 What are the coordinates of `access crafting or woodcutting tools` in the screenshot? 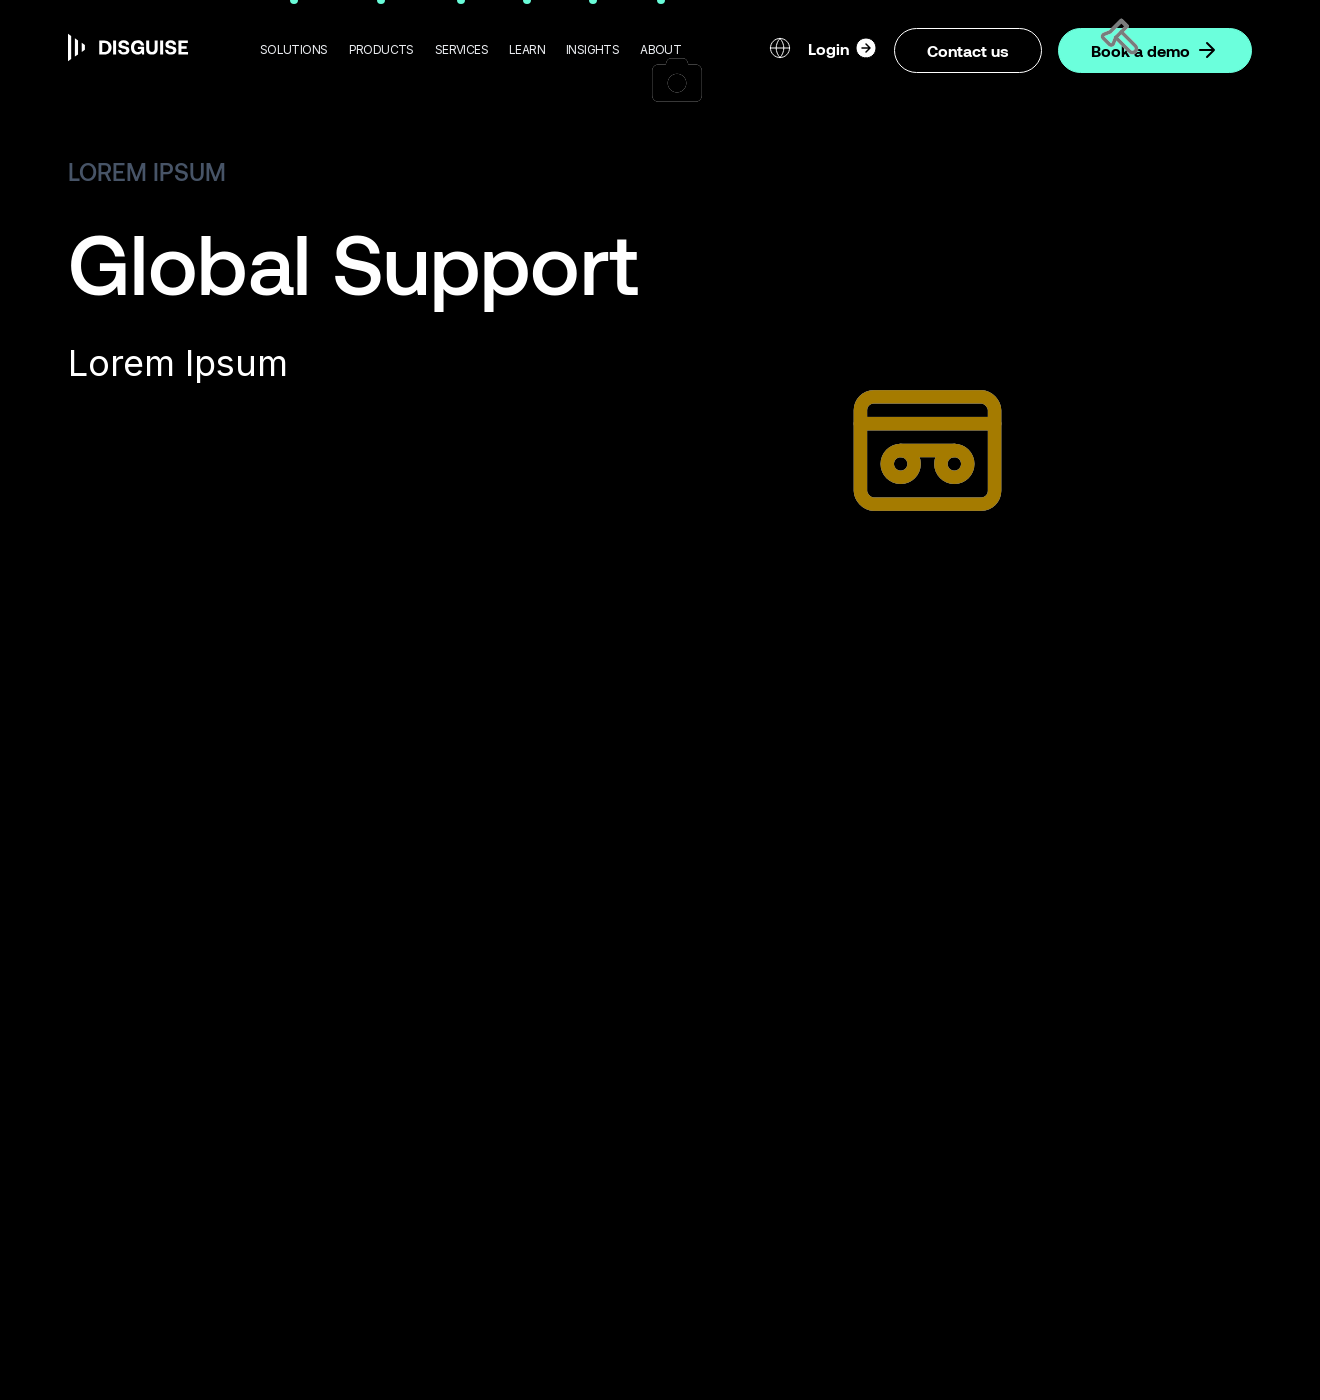 It's located at (1119, 37).